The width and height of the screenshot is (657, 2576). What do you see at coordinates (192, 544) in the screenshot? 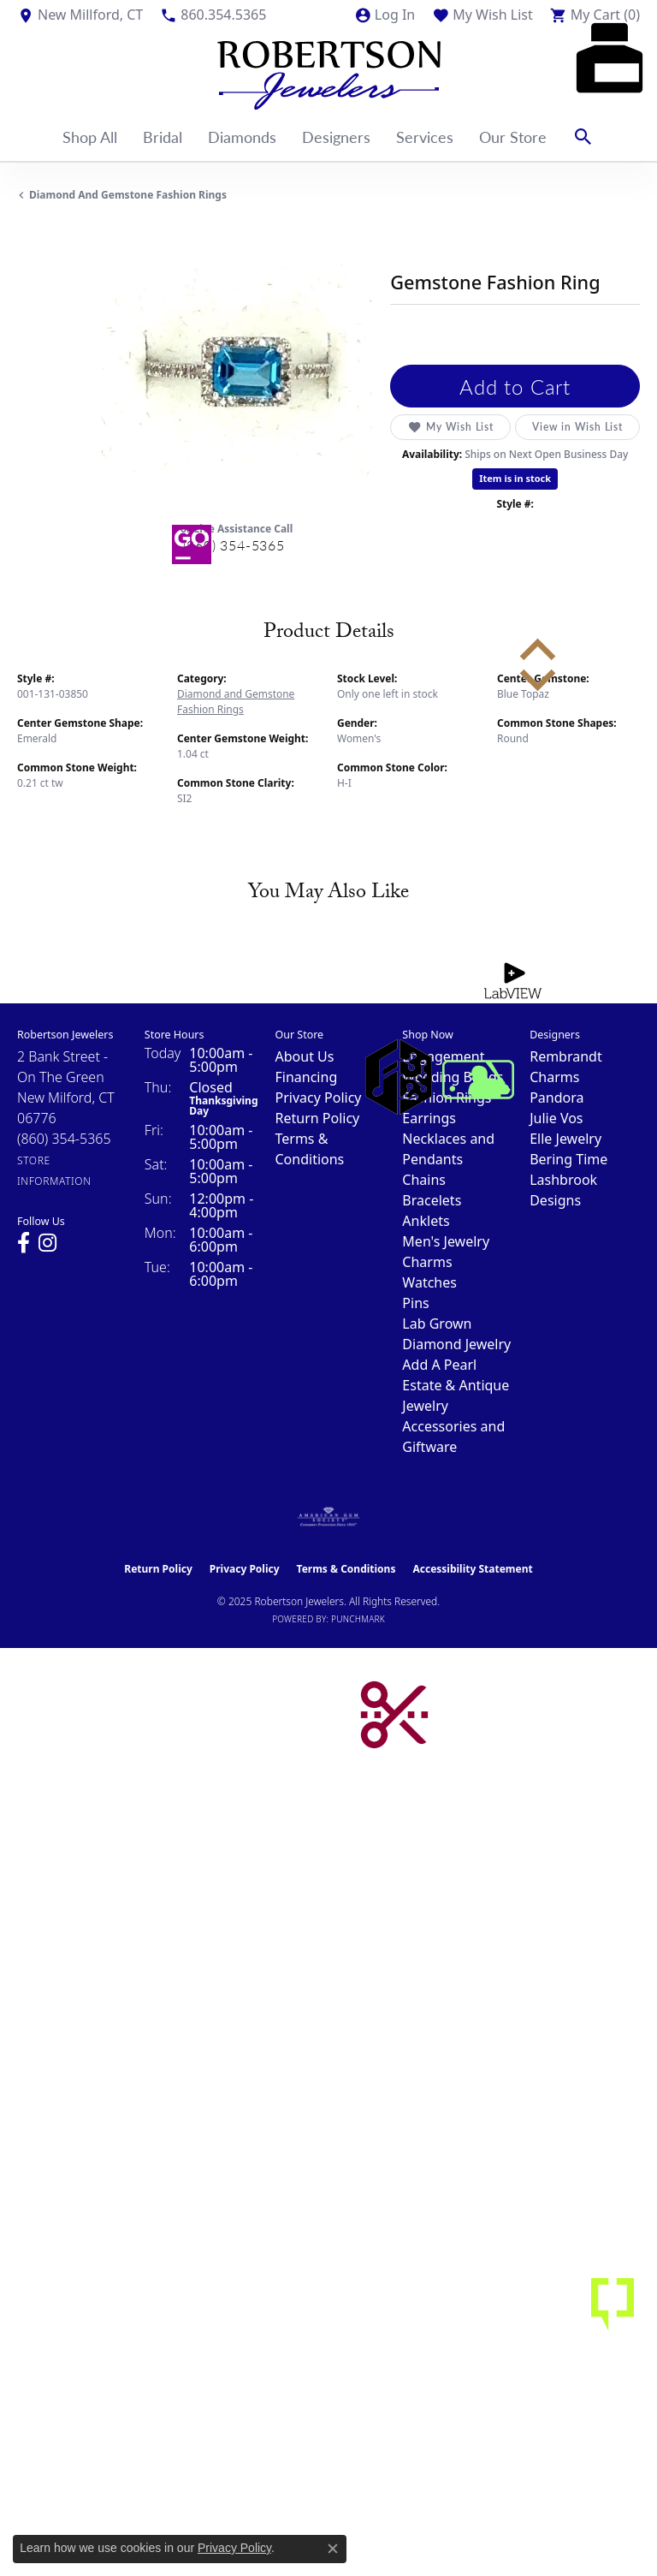
I see `open GoLand IDE application` at bounding box center [192, 544].